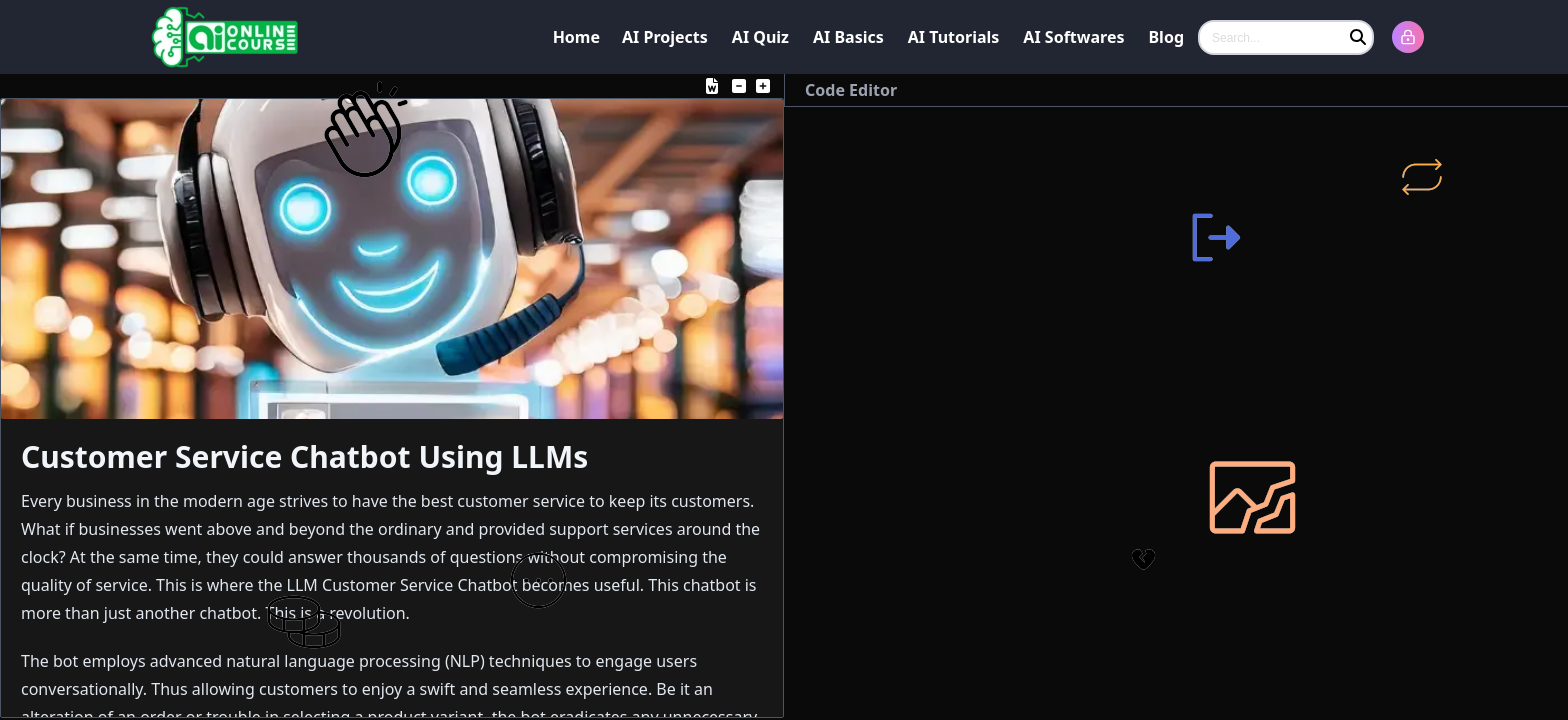  What do you see at coordinates (1422, 177) in the screenshot?
I see `toggle repeat mode for media playback` at bounding box center [1422, 177].